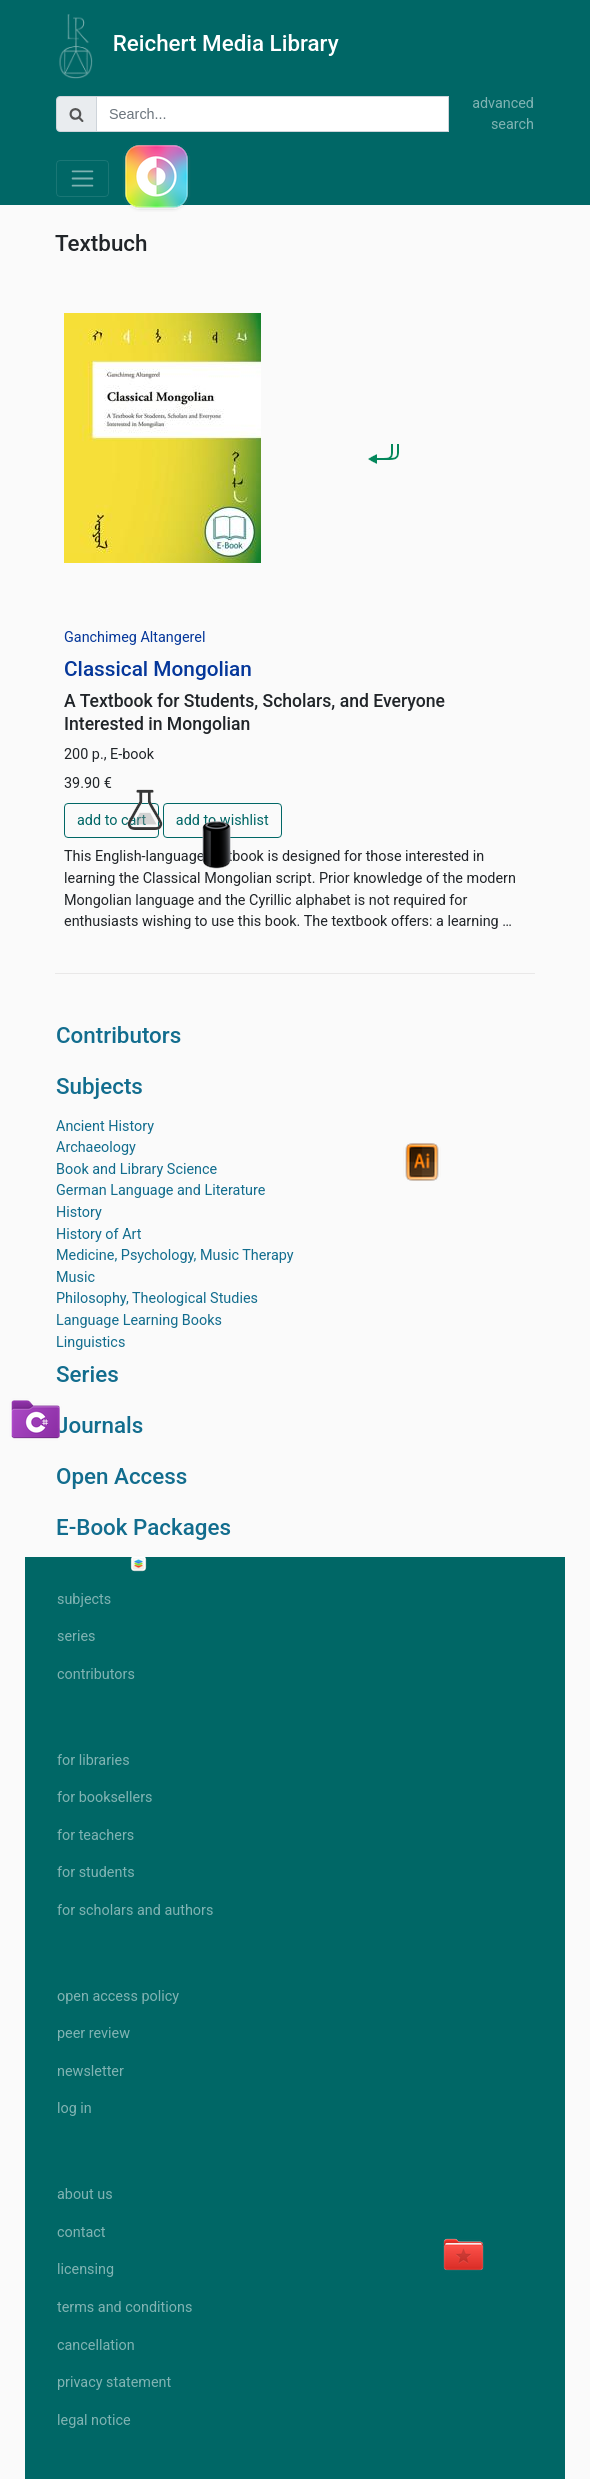 Image resolution: width=590 pixels, height=2479 pixels. Describe the element at coordinates (422, 1162) in the screenshot. I see `open an Adobe Illustrator file` at that location.